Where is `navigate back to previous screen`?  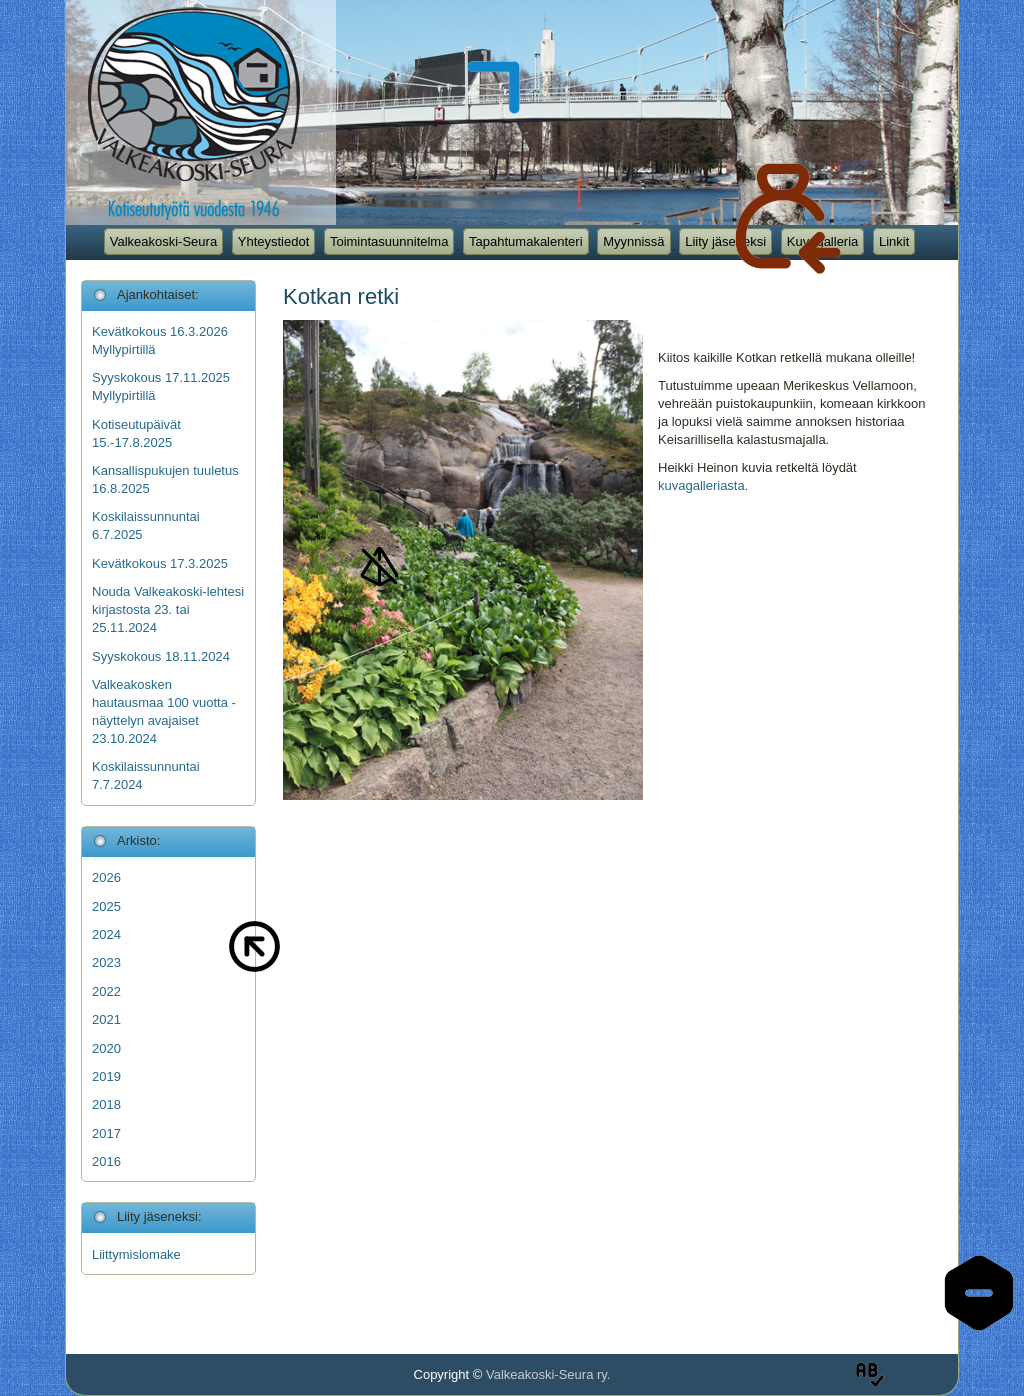 navigate back to previous screen is located at coordinates (254, 946).